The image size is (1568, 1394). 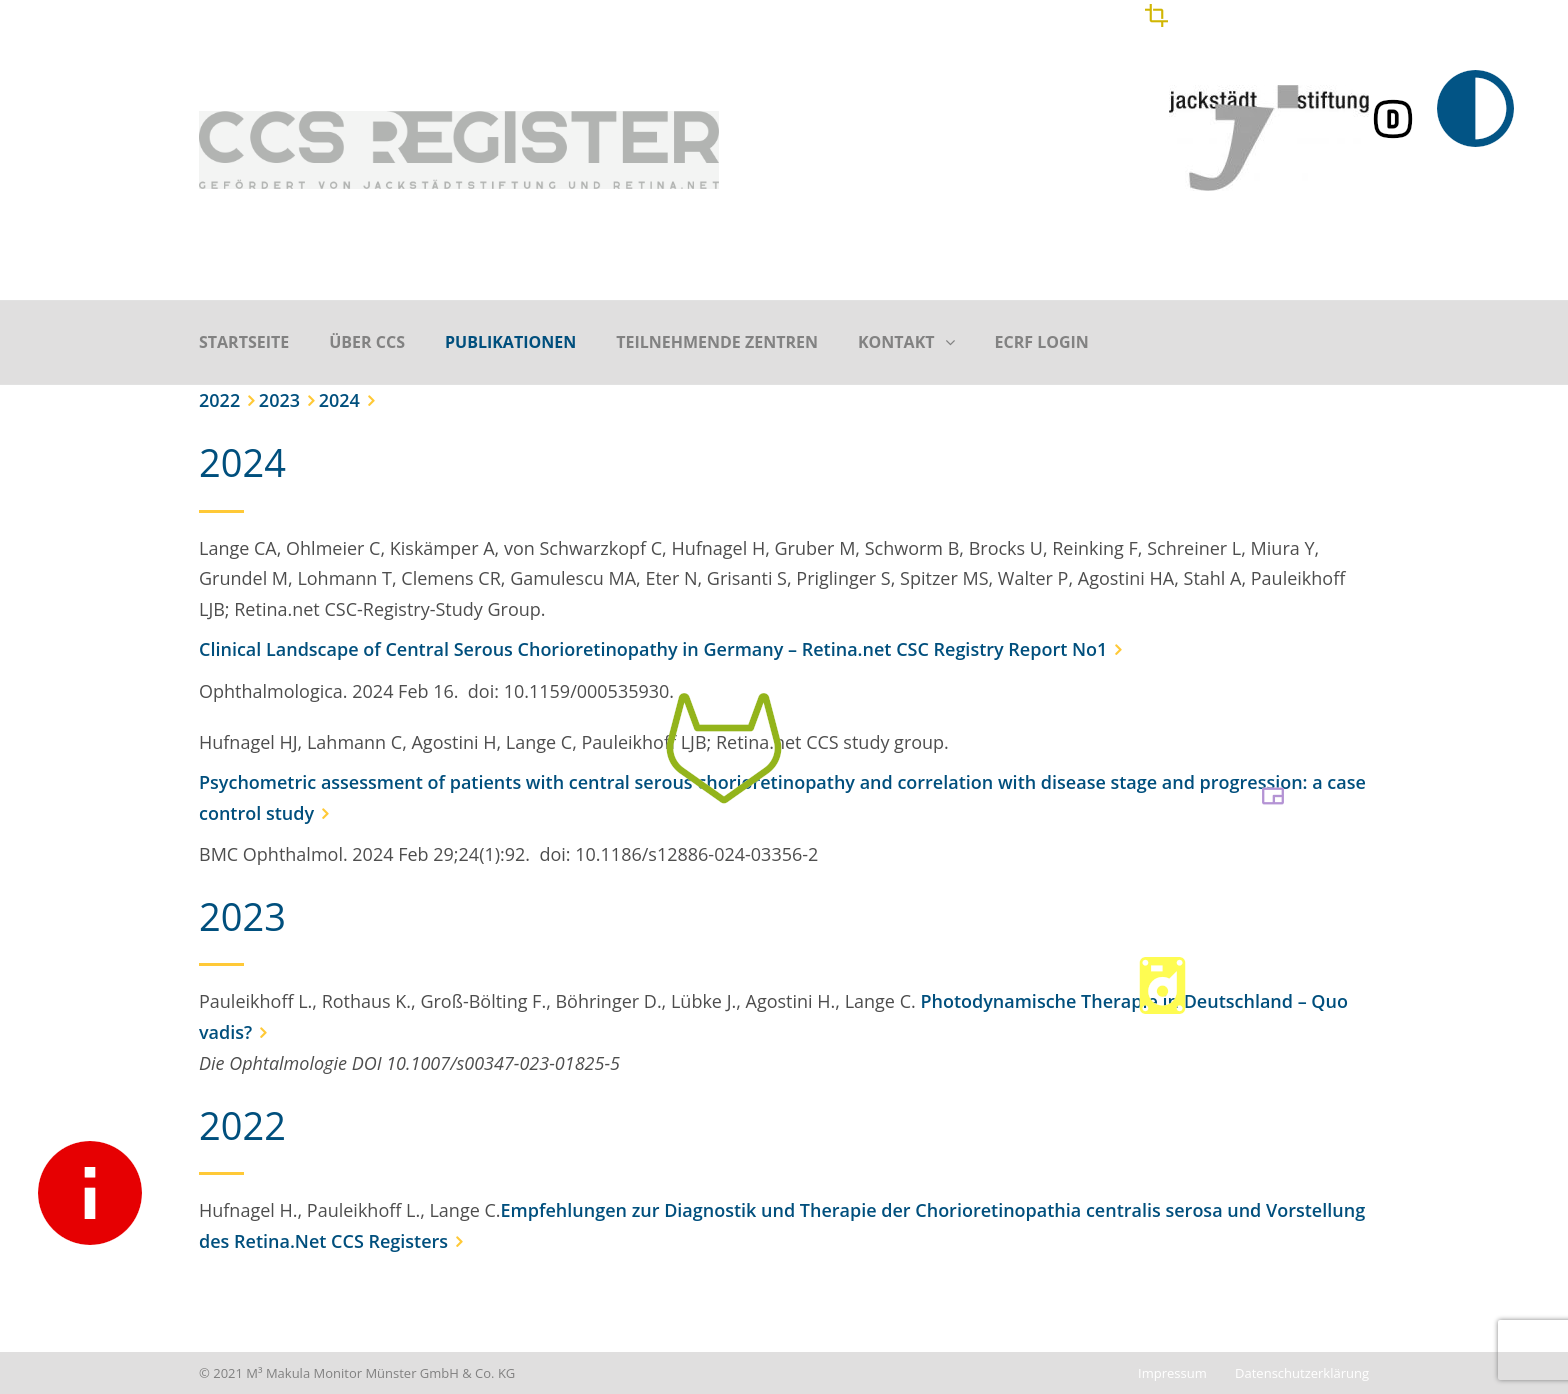 What do you see at coordinates (1475, 108) in the screenshot?
I see `adjust display brightness or contrast` at bounding box center [1475, 108].